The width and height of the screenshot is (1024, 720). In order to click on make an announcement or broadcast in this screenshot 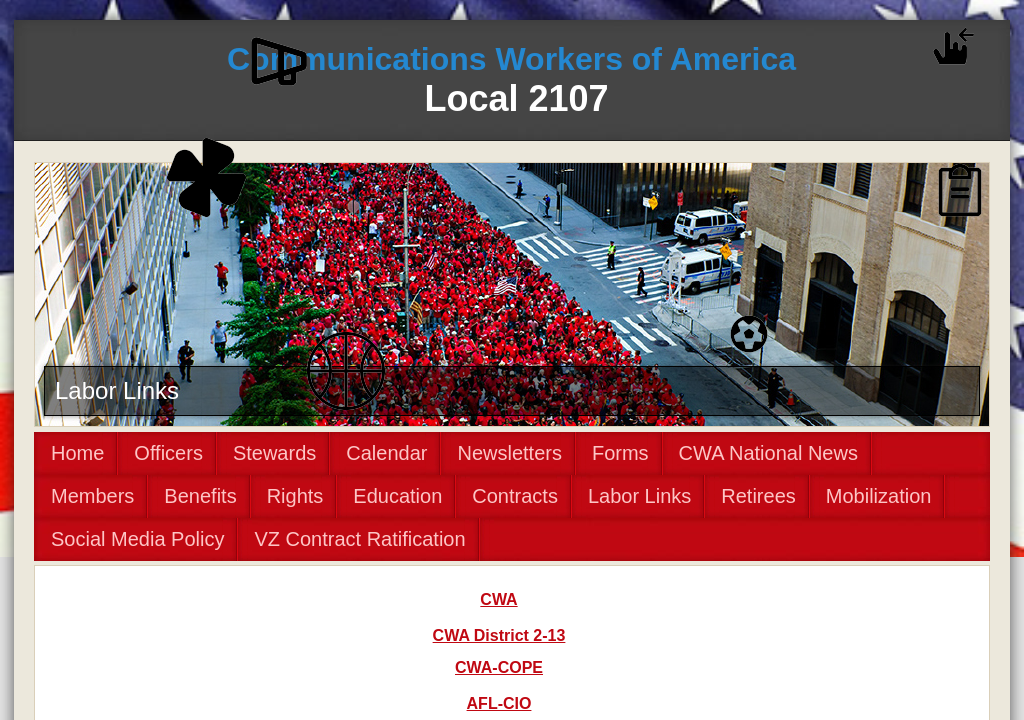, I will do `click(277, 63)`.